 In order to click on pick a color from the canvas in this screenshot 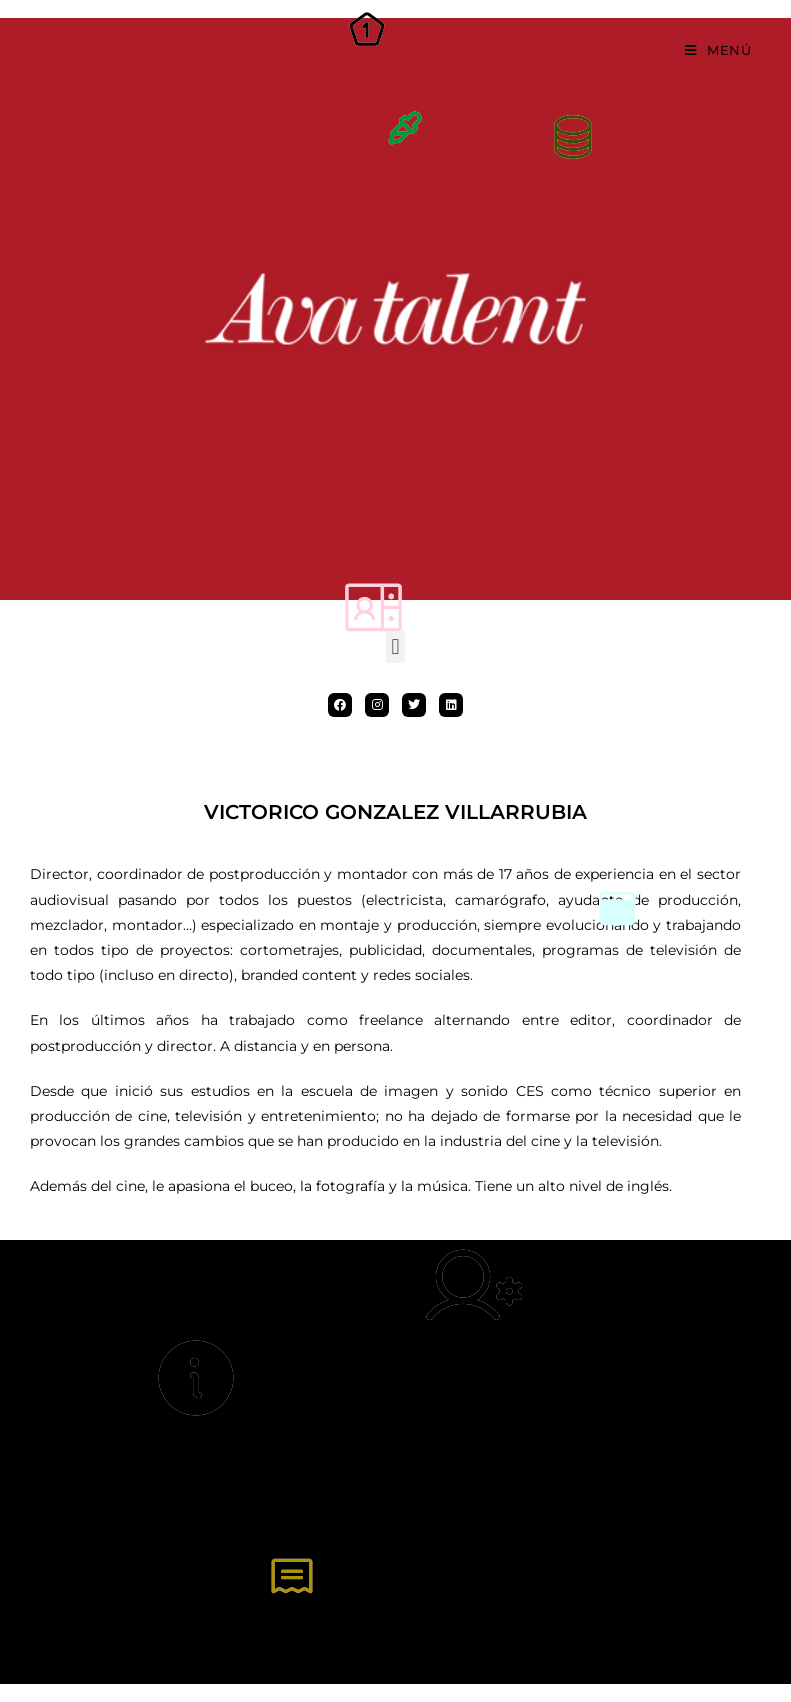, I will do `click(405, 128)`.